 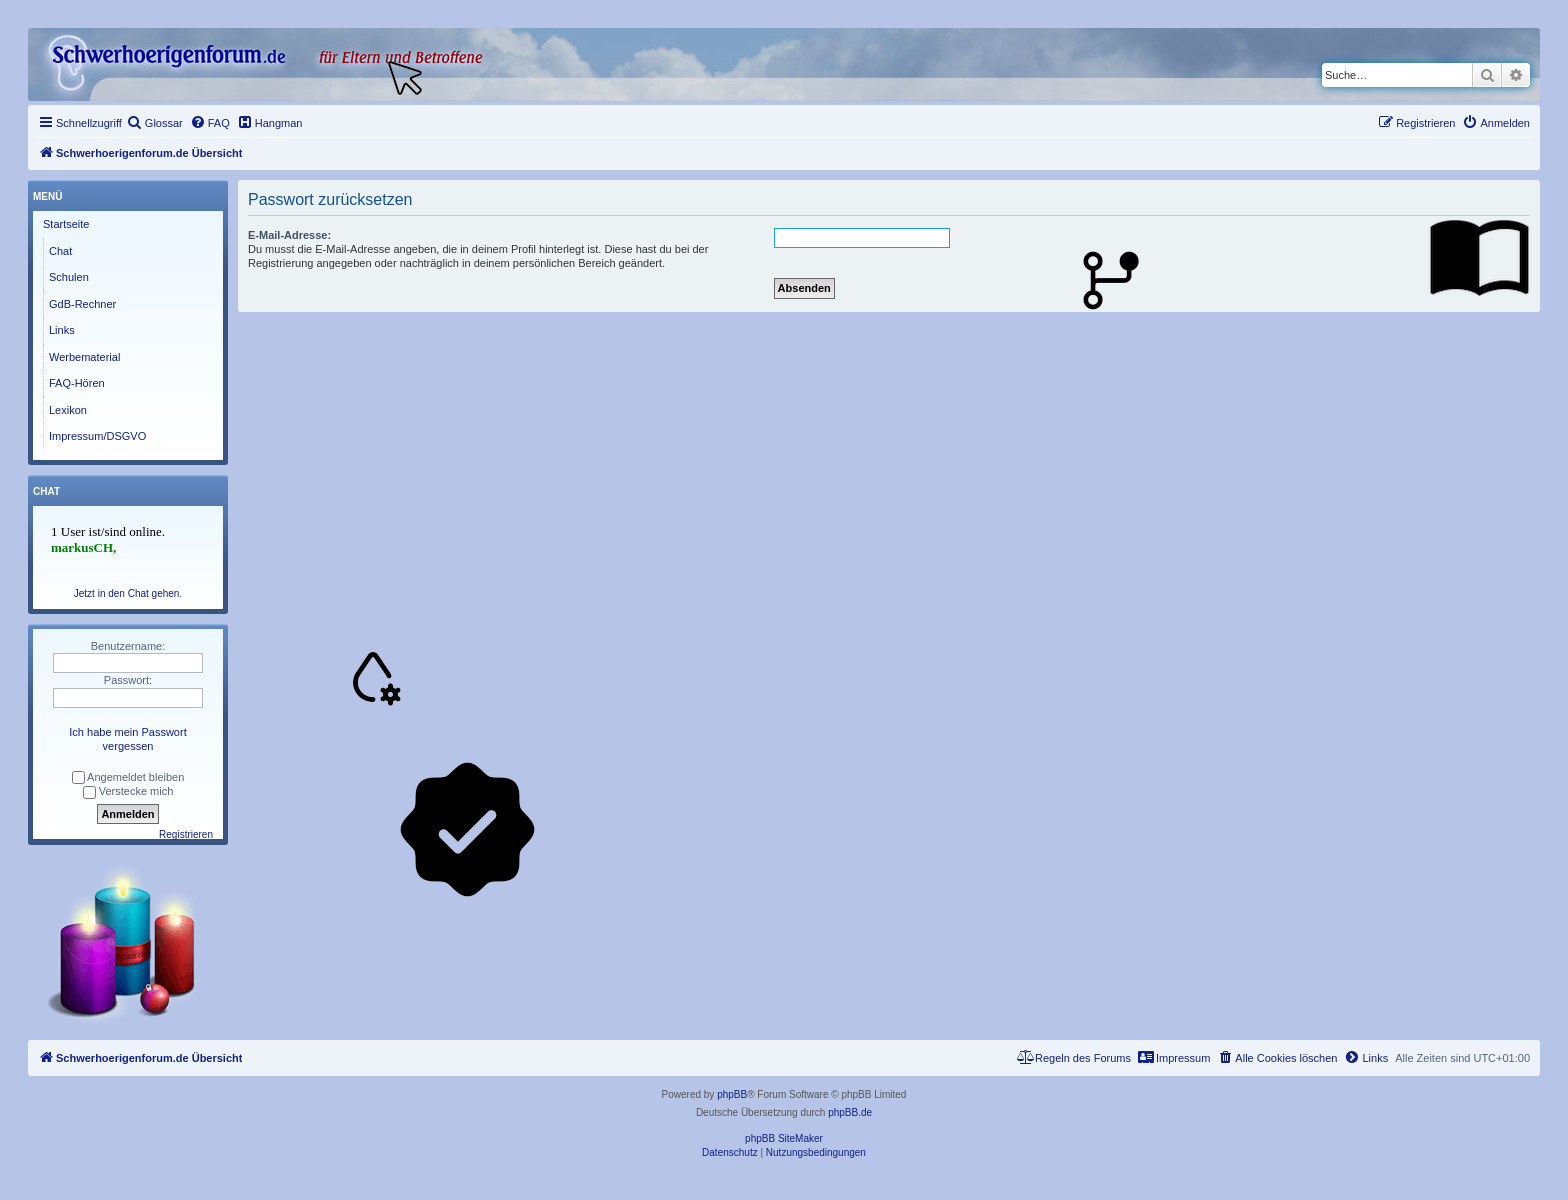 What do you see at coordinates (373, 677) in the screenshot?
I see `configure water or liquid settings` at bounding box center [373, 677].